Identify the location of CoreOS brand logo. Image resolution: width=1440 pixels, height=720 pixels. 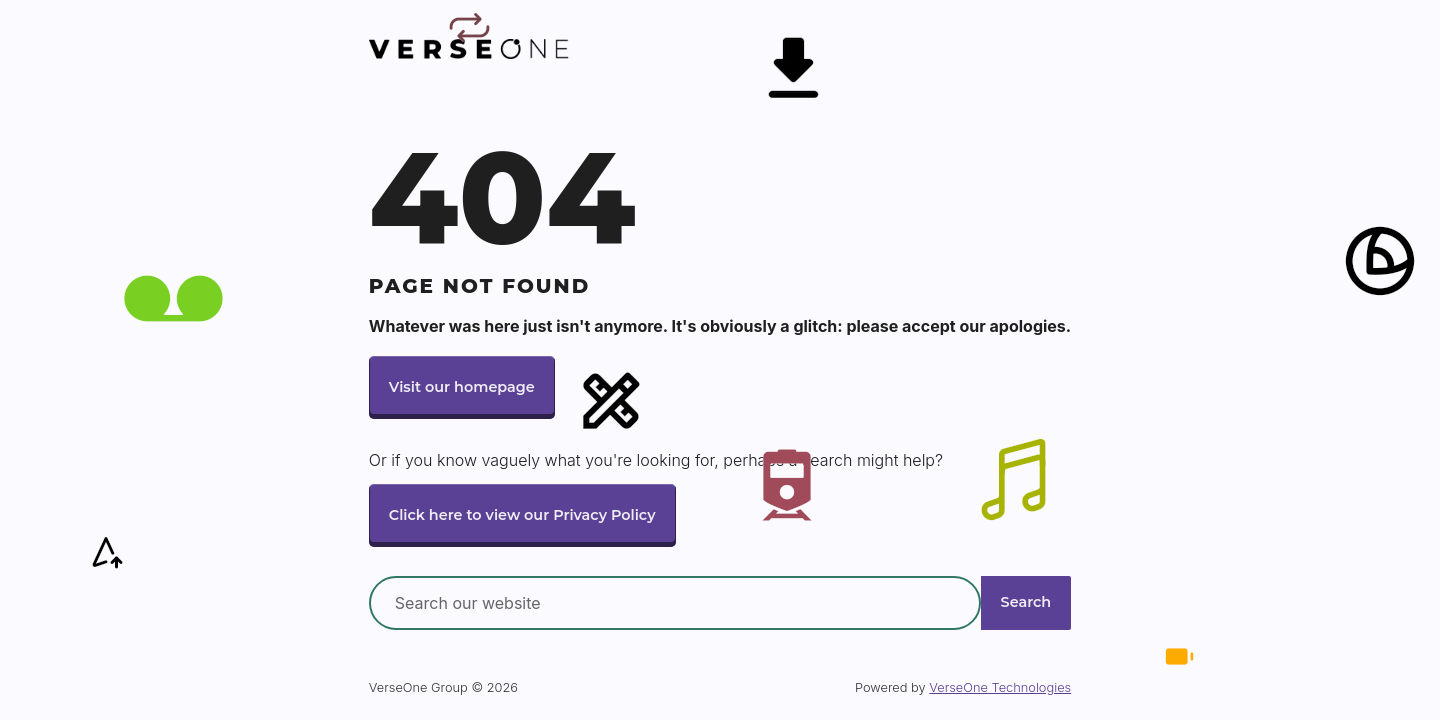
(1380, 261).